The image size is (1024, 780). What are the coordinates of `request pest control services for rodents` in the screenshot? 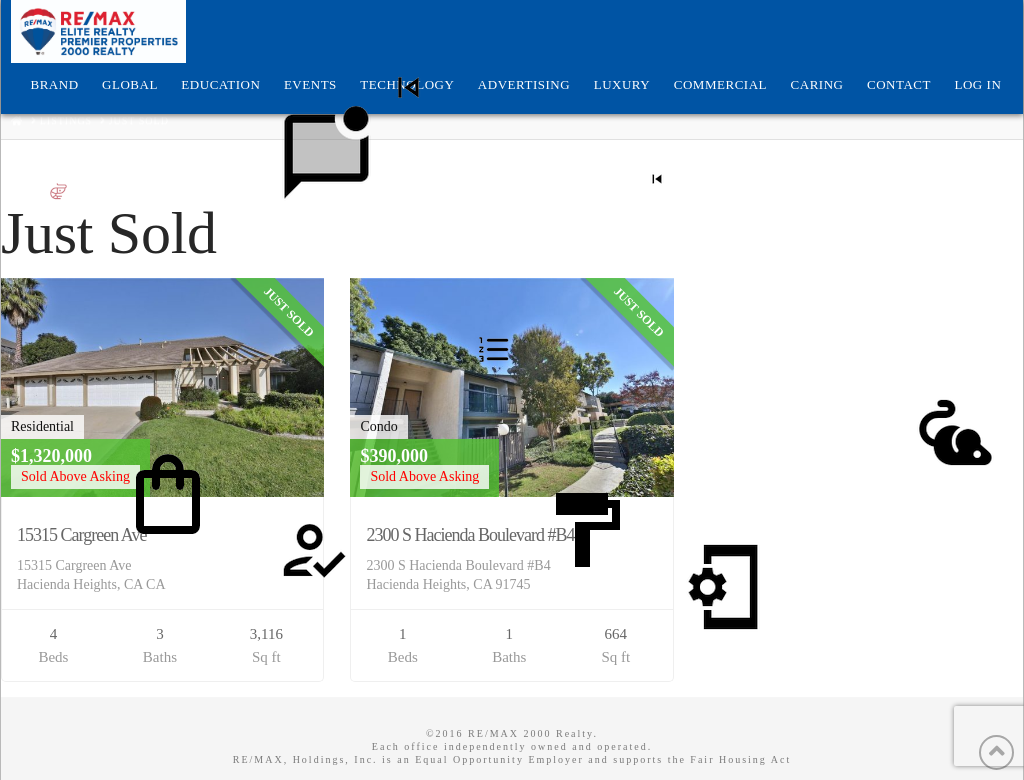 It's located at (955, 432).